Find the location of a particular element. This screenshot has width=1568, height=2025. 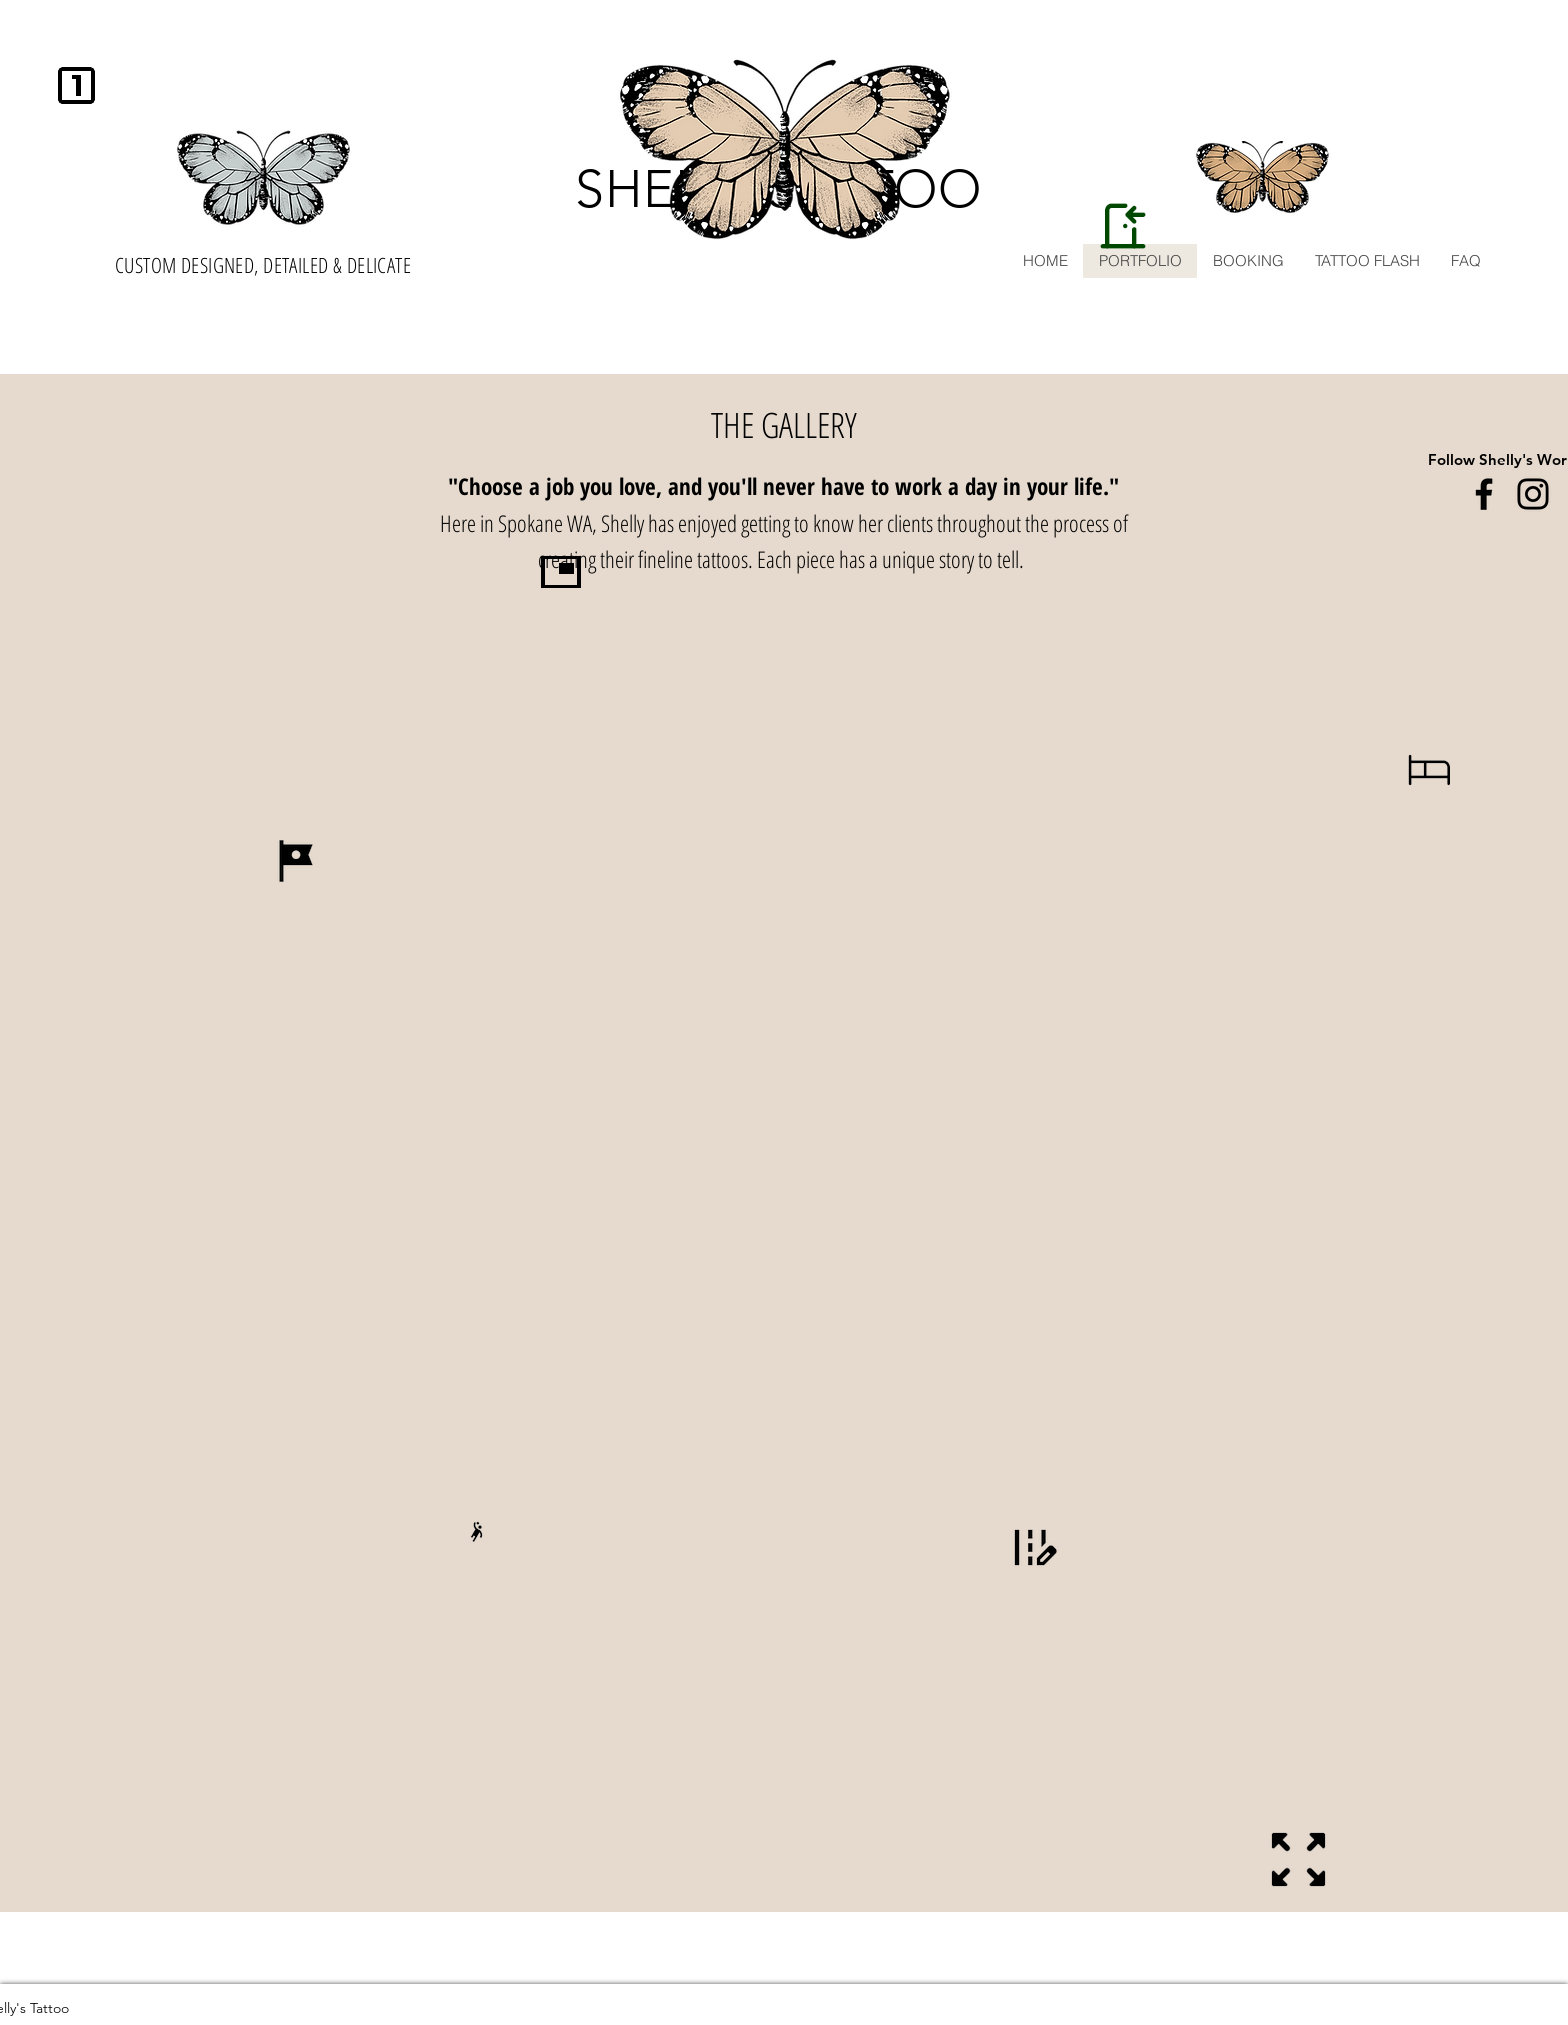

view accommodation or hotel options is located at coordinates (1428, 770).